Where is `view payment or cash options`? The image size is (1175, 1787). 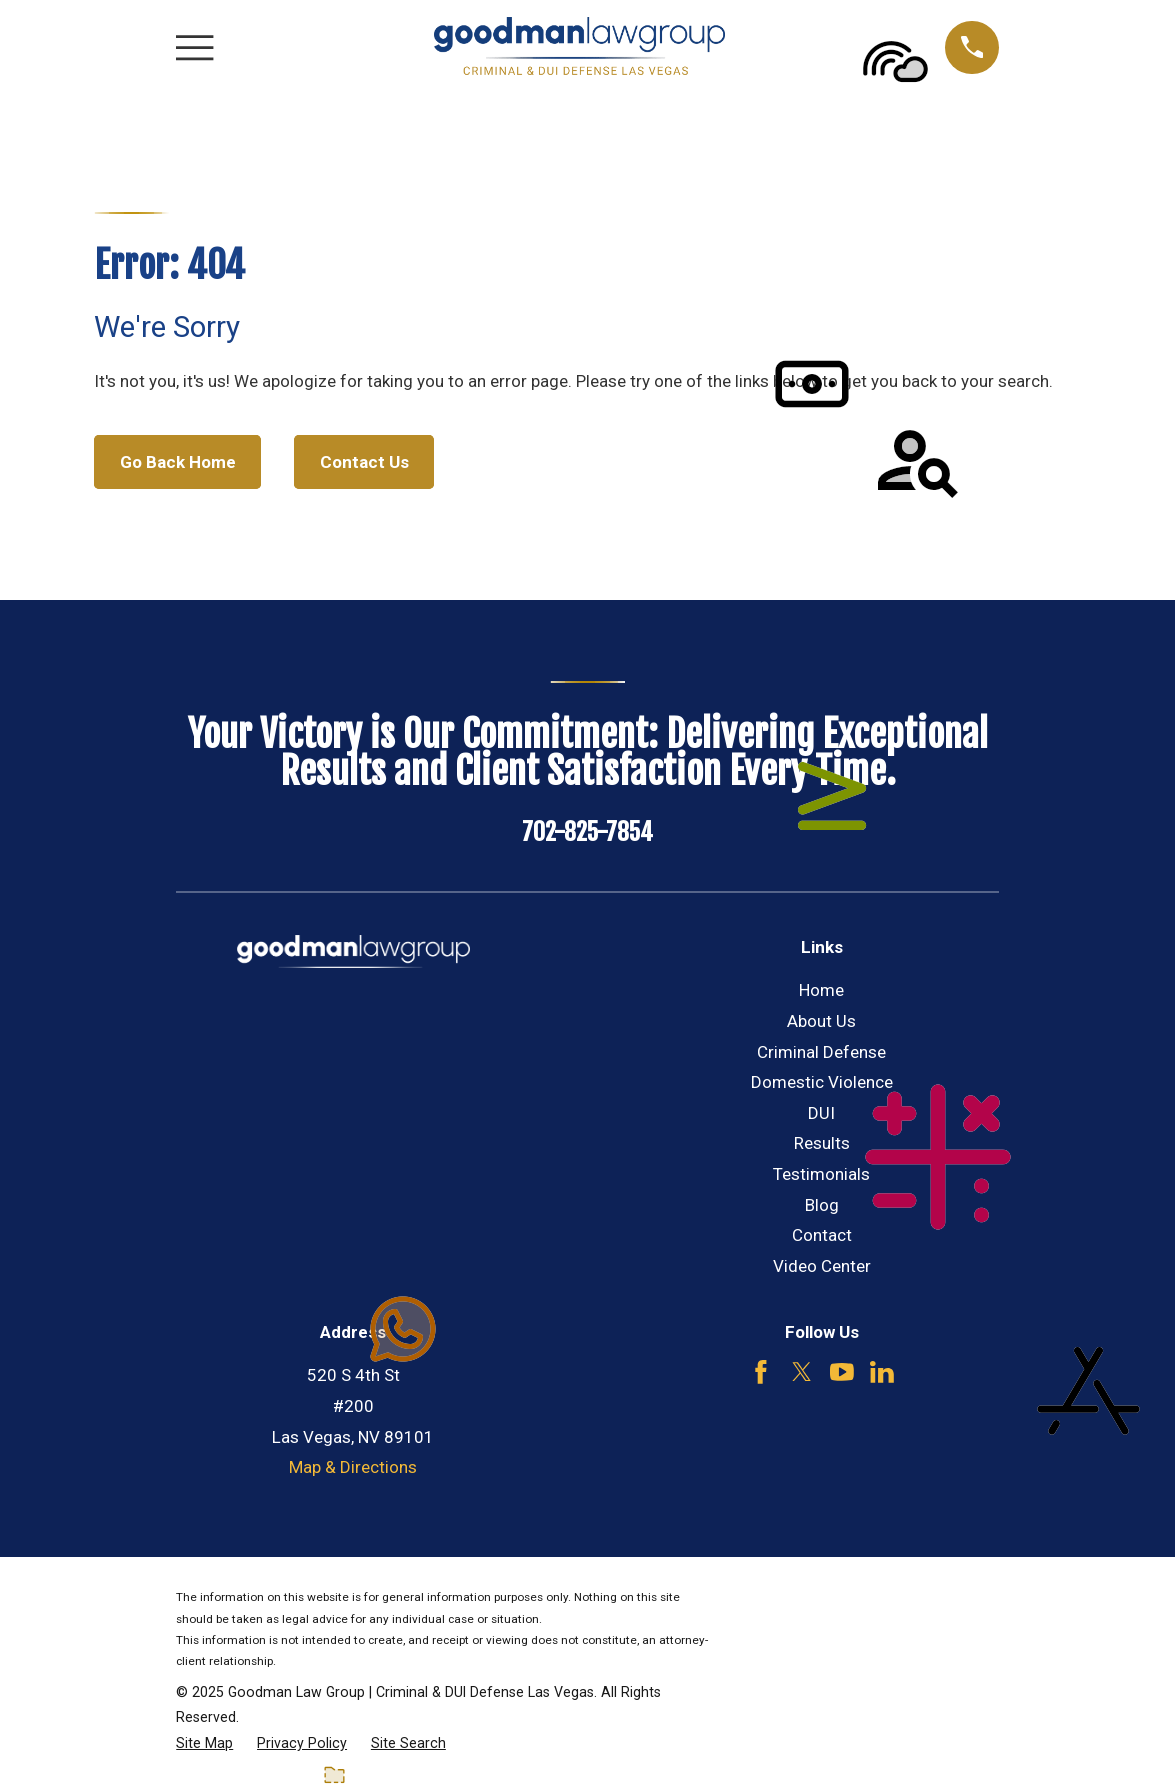 view payment or cash options is located at coordinates (812, 384).